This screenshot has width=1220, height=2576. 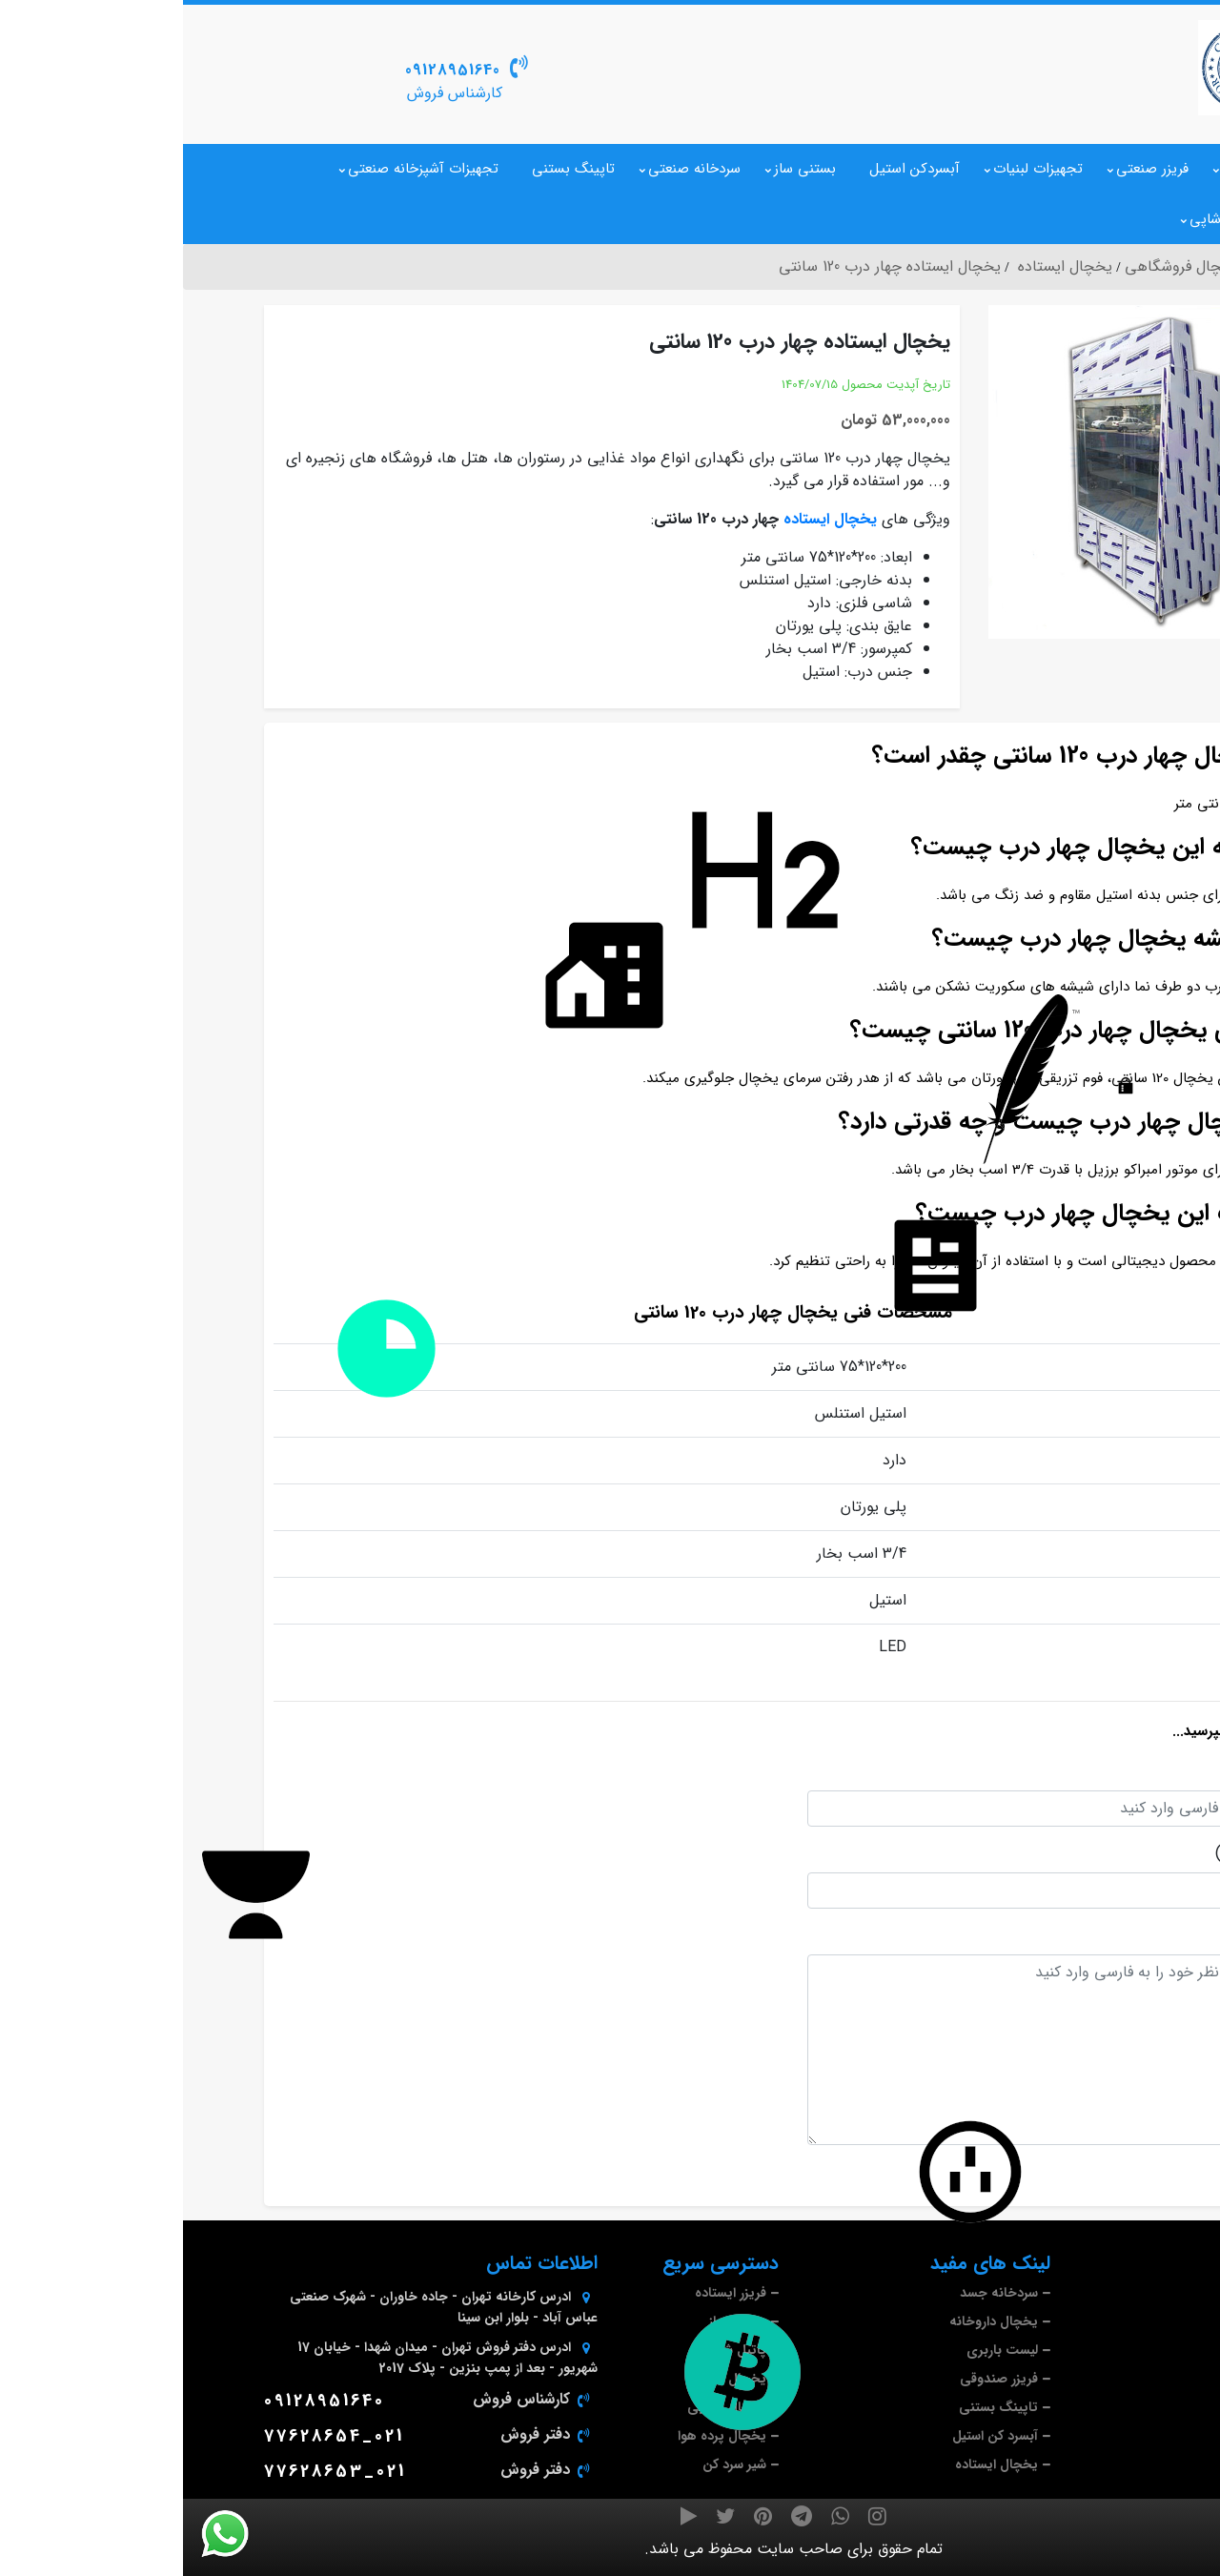 What do you see at coordinates (742, 2372) in the screenshot?
I see `bitcoin logo` at bounding box center [742, 2372].